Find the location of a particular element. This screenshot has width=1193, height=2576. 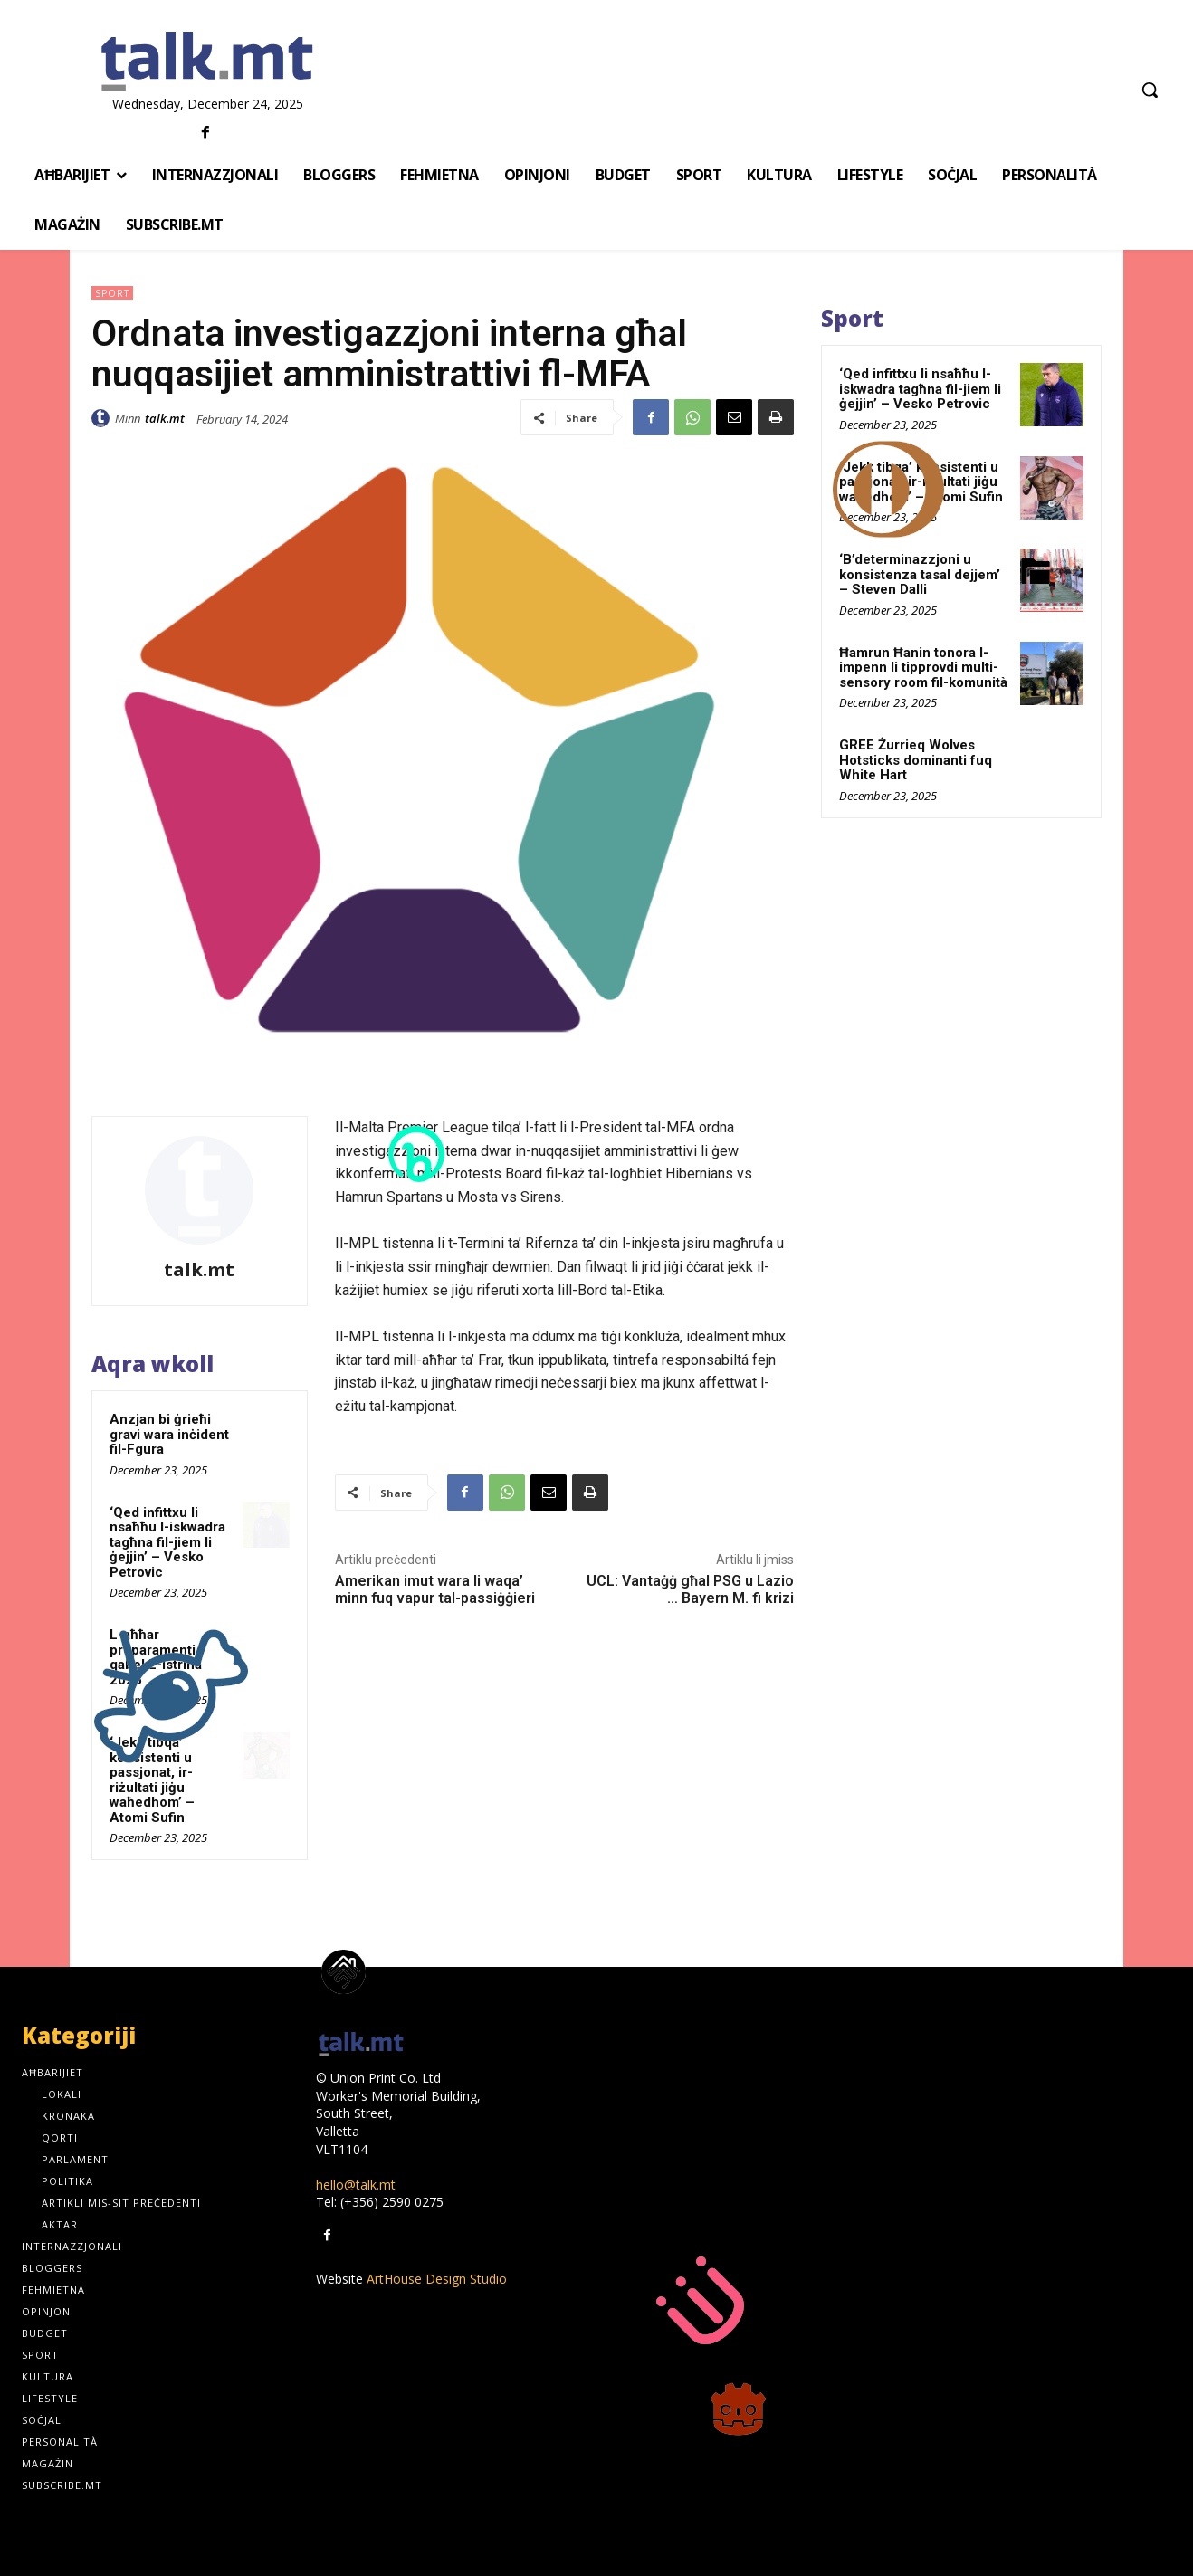

pay with Diners Club credit card is located at coordinates (888, 489).